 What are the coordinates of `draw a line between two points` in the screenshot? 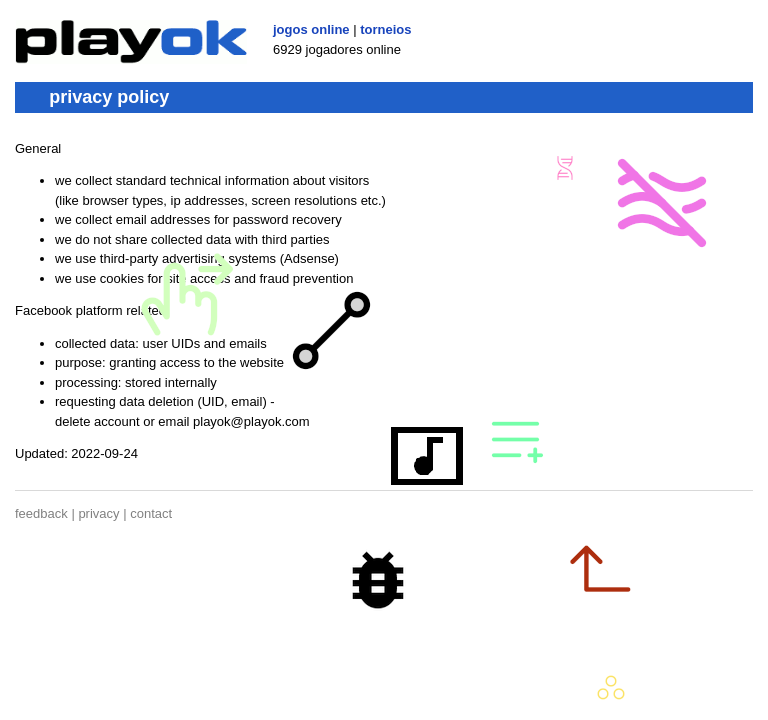 It's located at (331, 330).